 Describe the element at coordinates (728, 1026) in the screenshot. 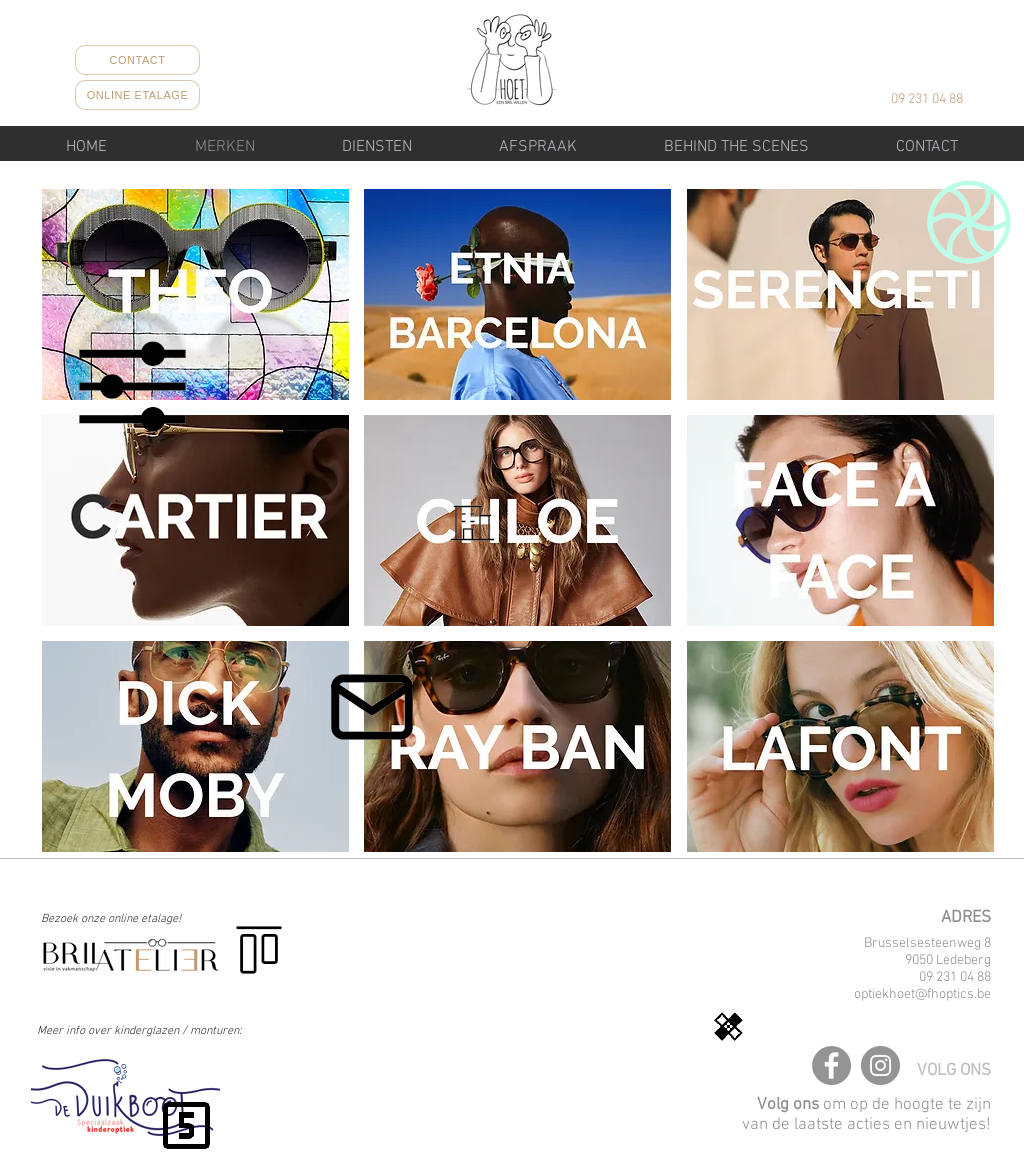

I see `apply healing or repair tool` at that location.